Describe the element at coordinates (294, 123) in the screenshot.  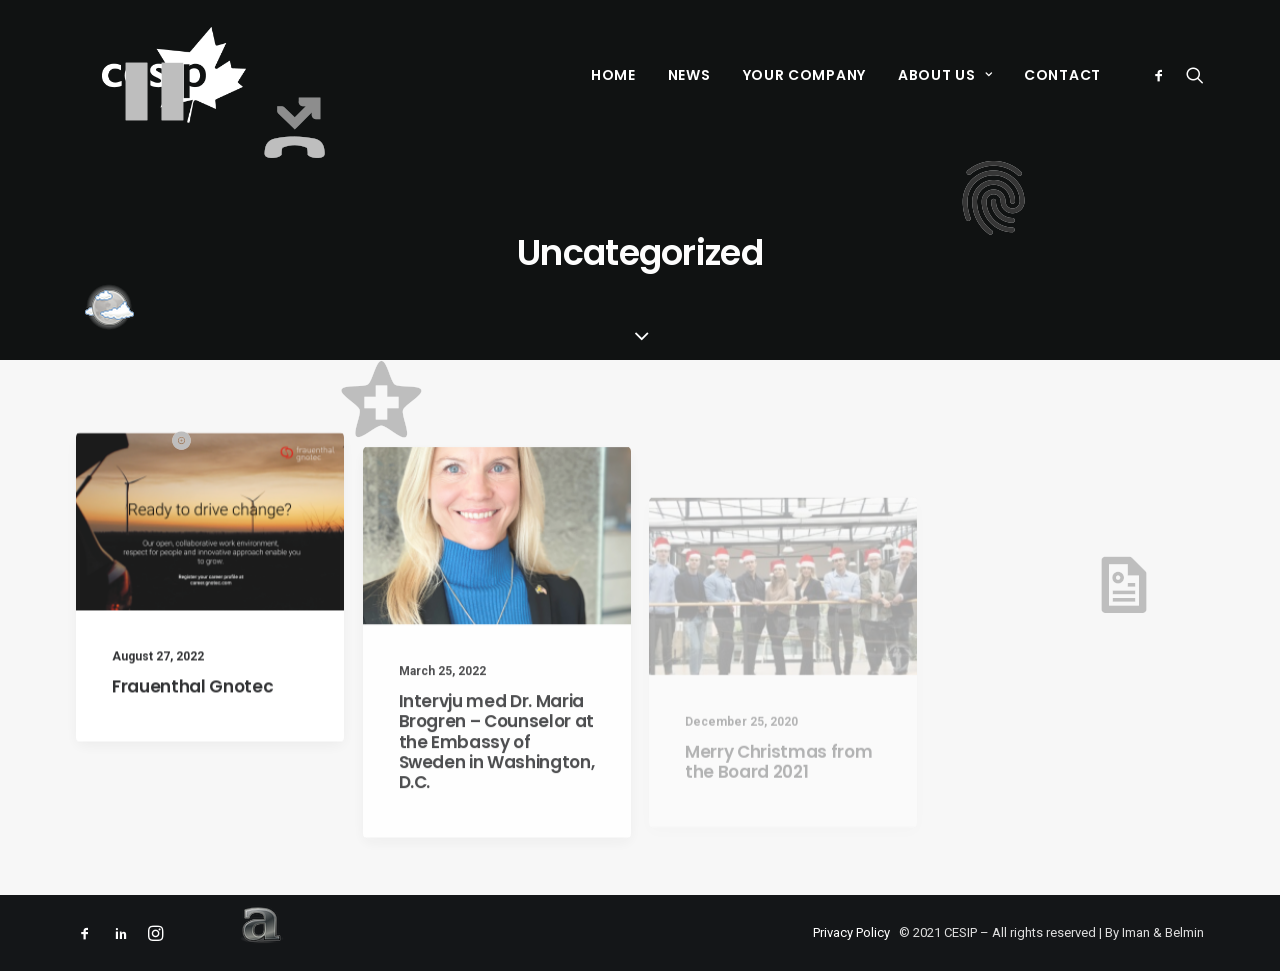
I see `indicates a missed phone call` at that location.